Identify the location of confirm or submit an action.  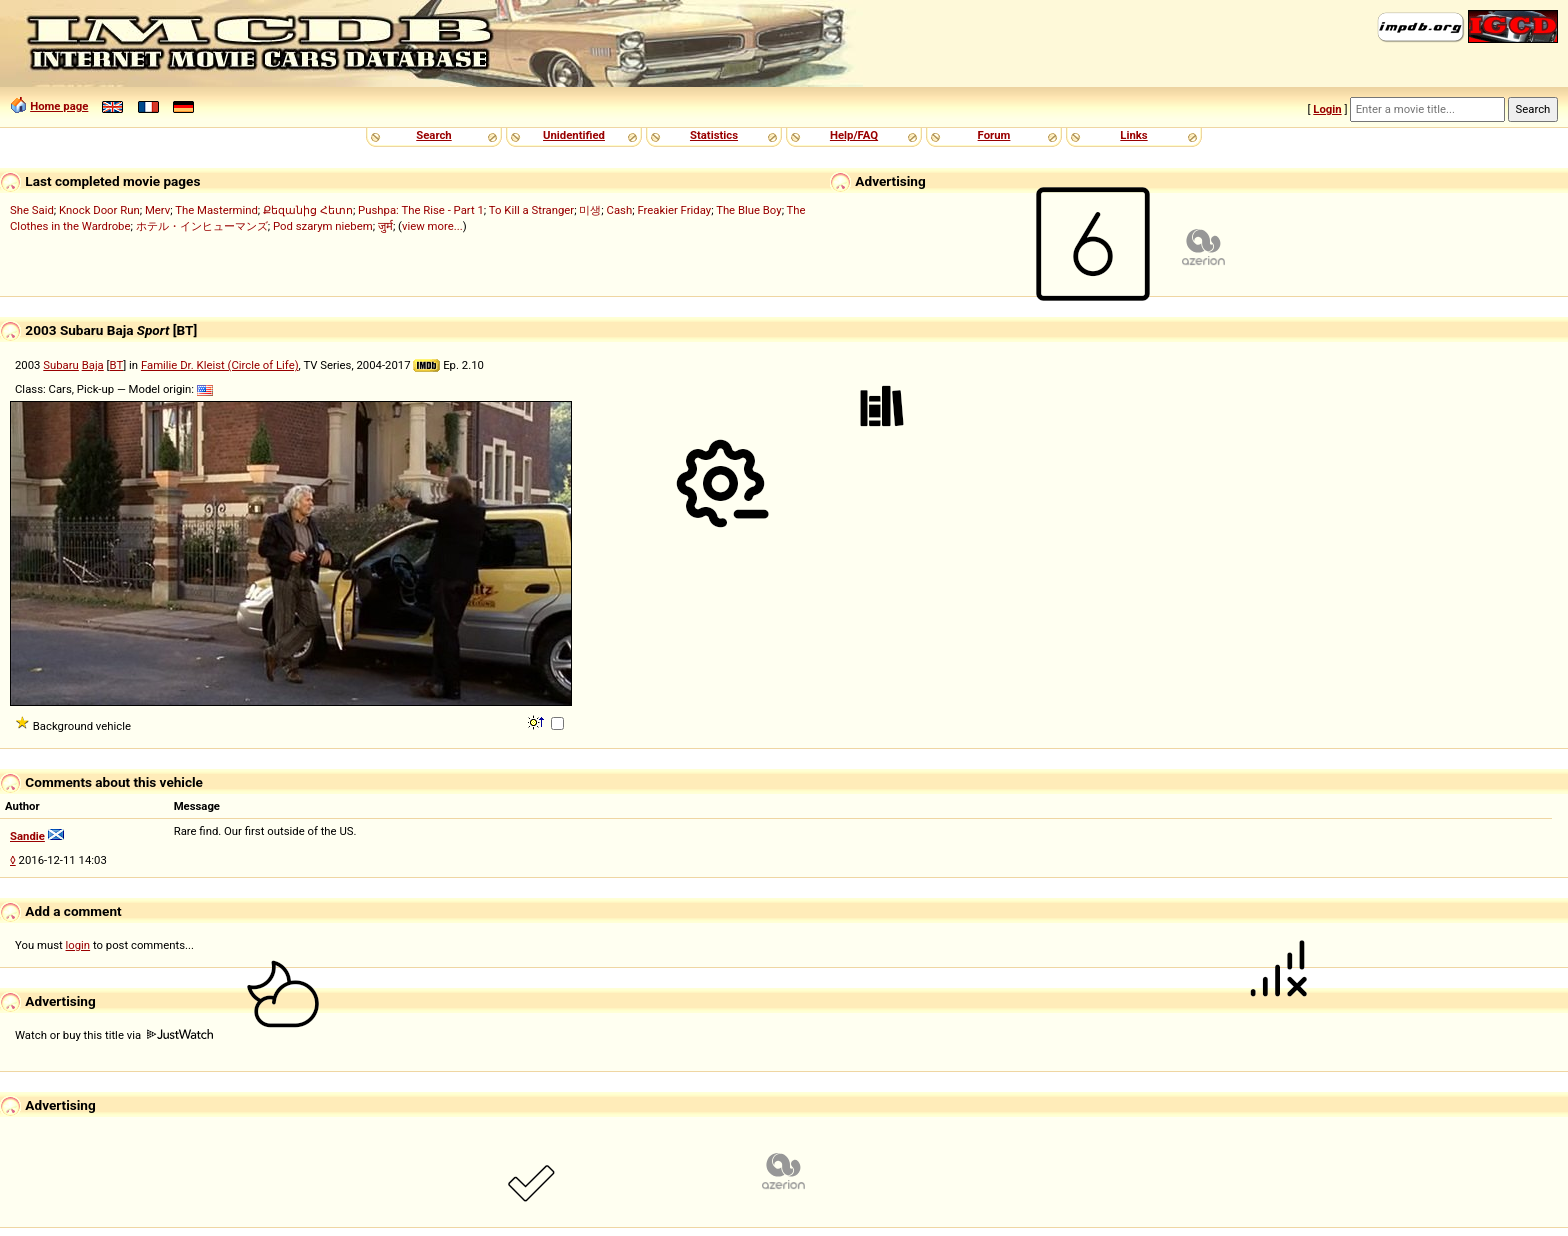
(530, 1182).